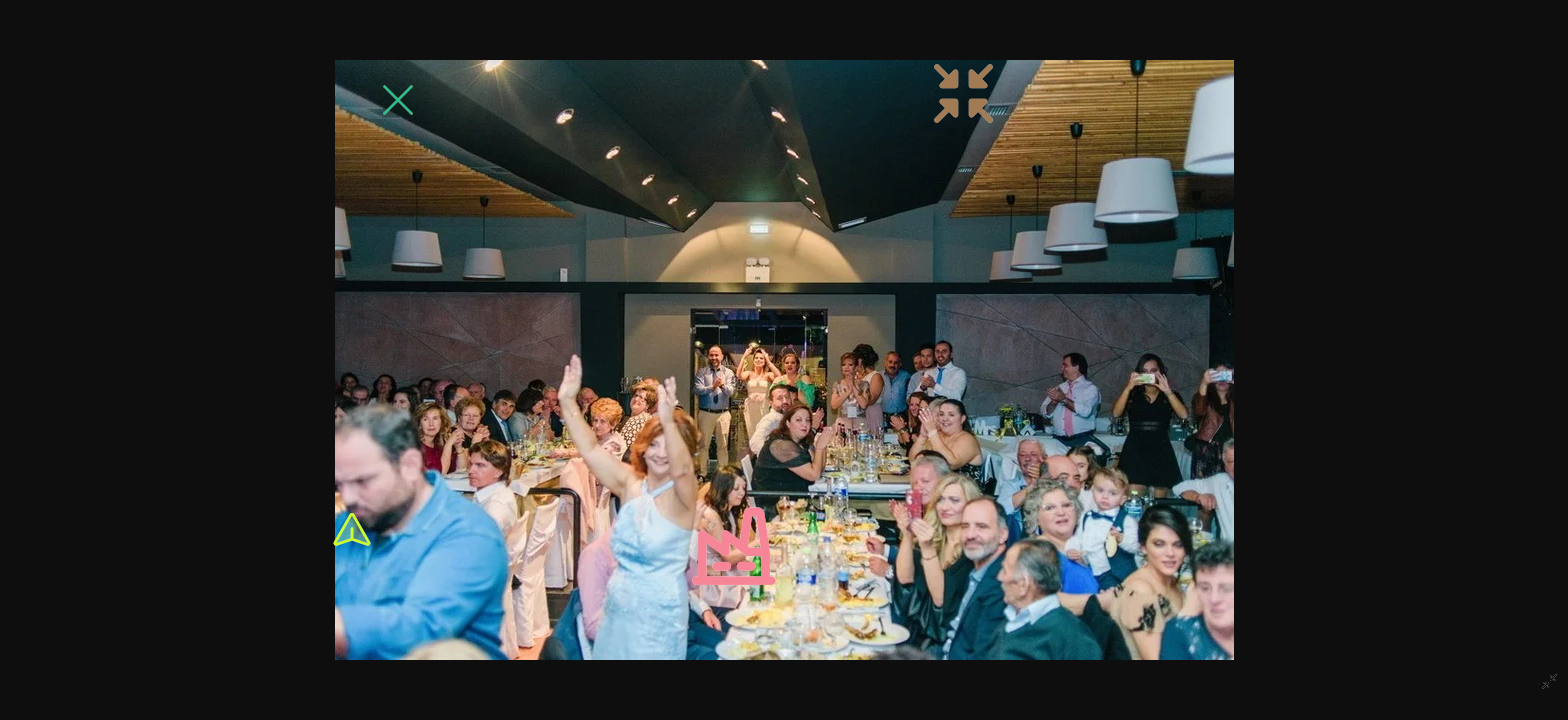 The image size is (1568, 720). I want to click on view manufacturing or production settings, so click(734, 549).